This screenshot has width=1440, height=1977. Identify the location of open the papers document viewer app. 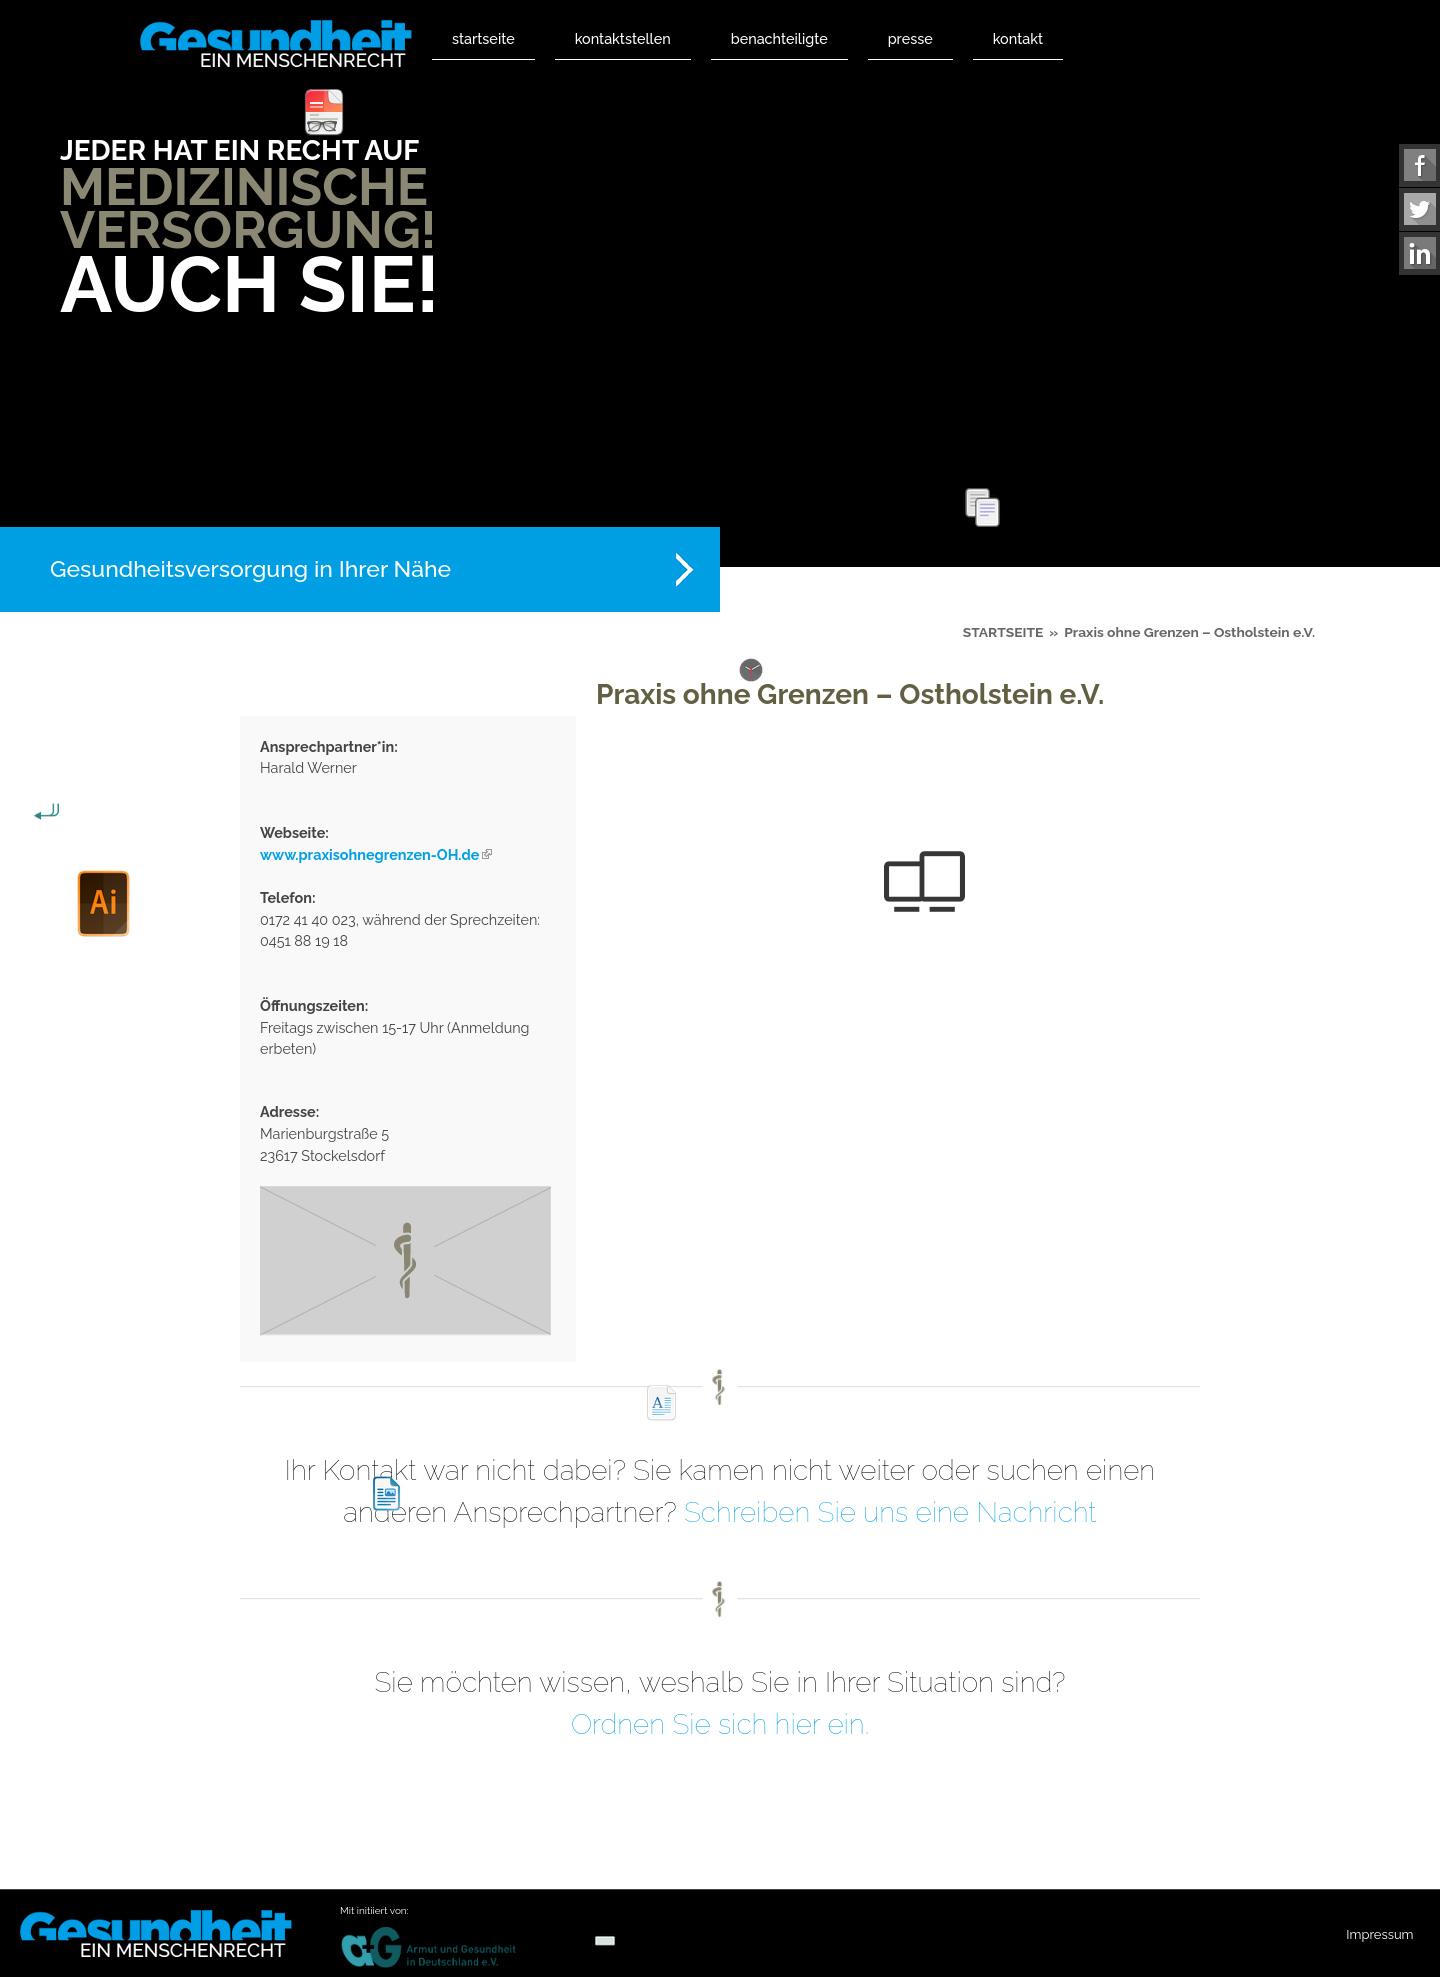
(324, 112).